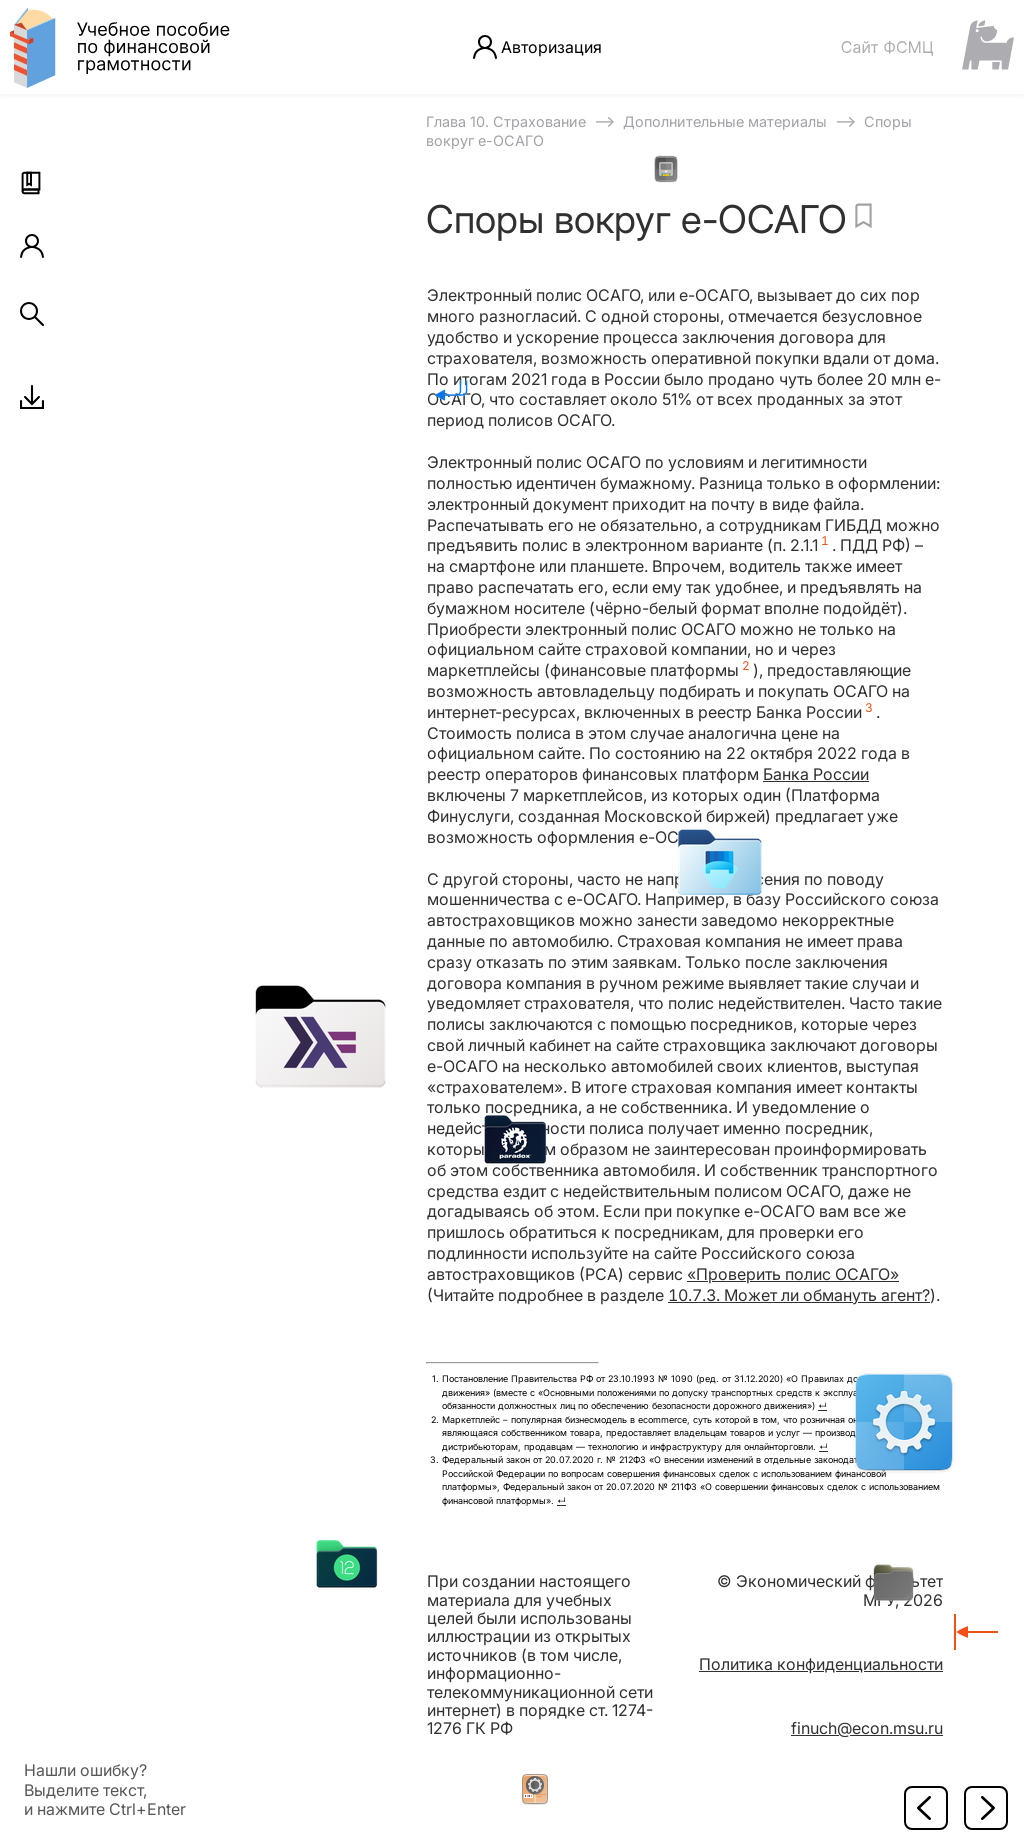  What do you see at coordinates (893, 1582) in the screenshot?
I see `open folder to view files` at bounding box center [893, 1582].